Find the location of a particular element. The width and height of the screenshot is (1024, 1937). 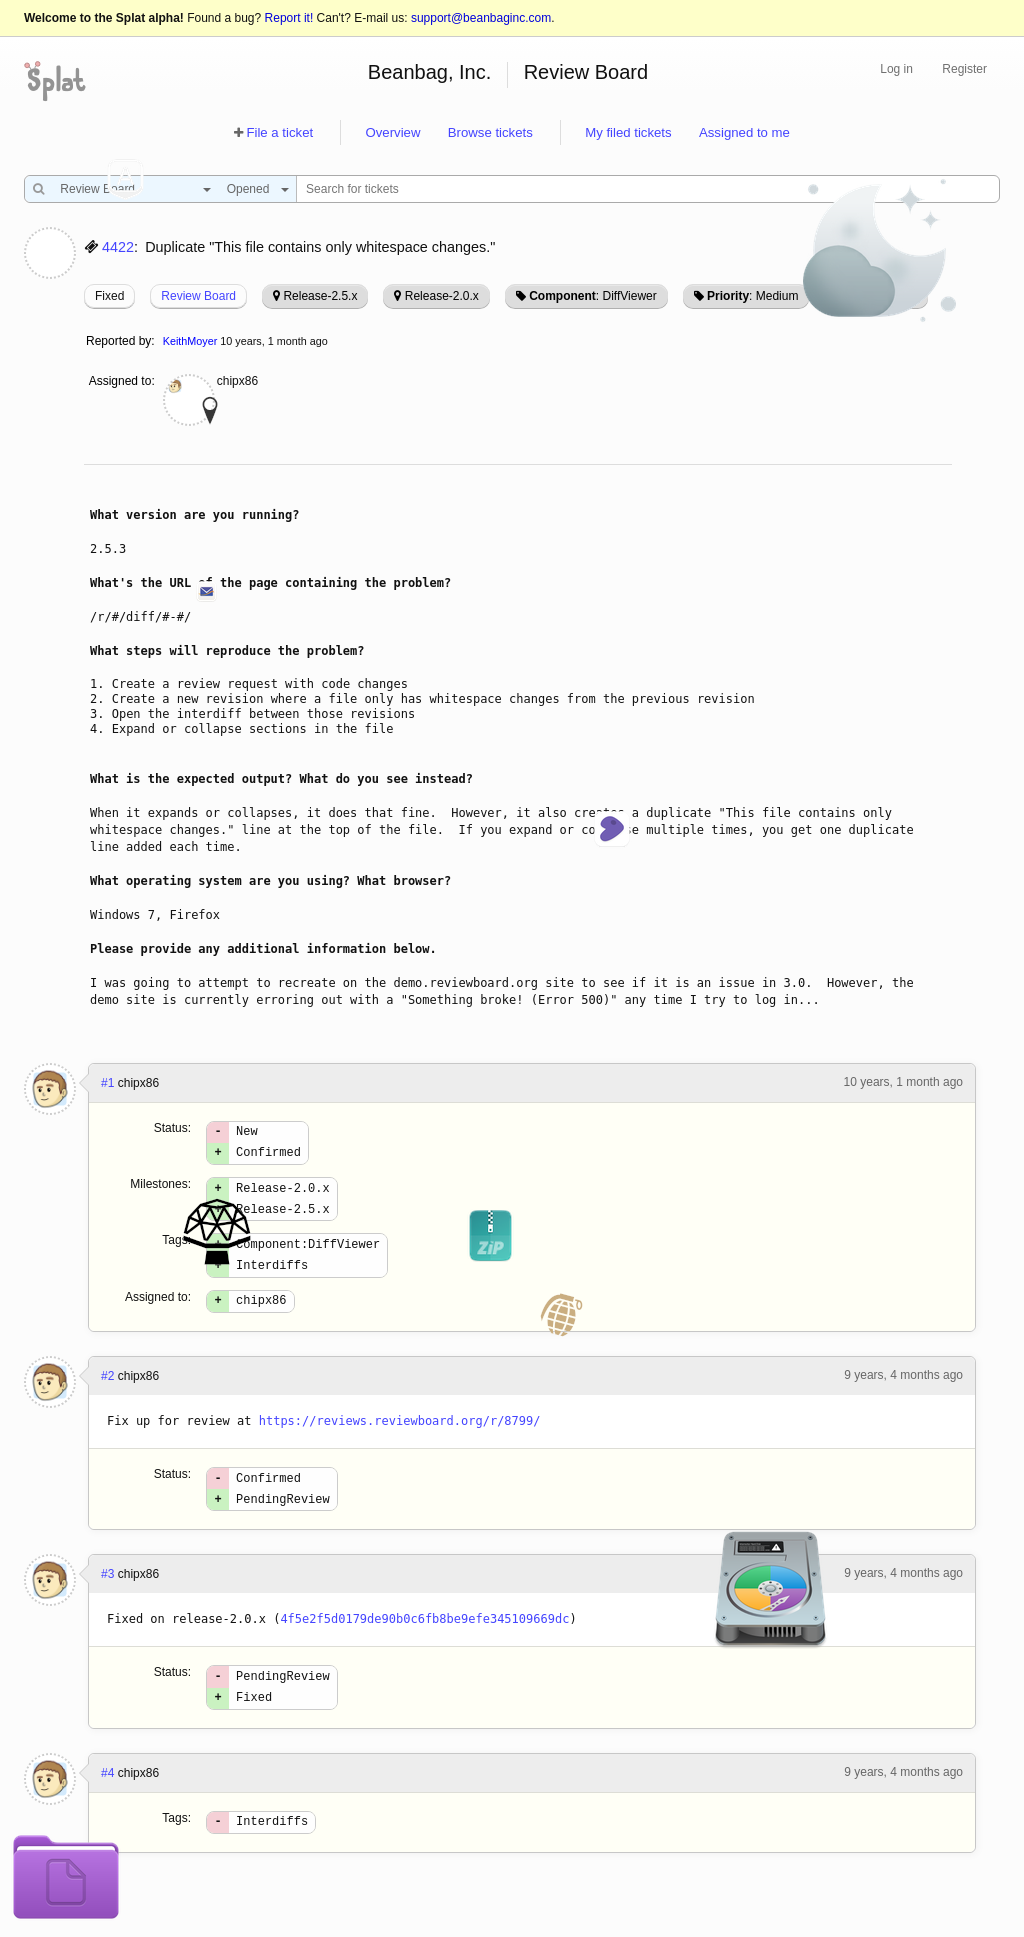

open a compressed zip archive is located at coordinates (490, 1235).